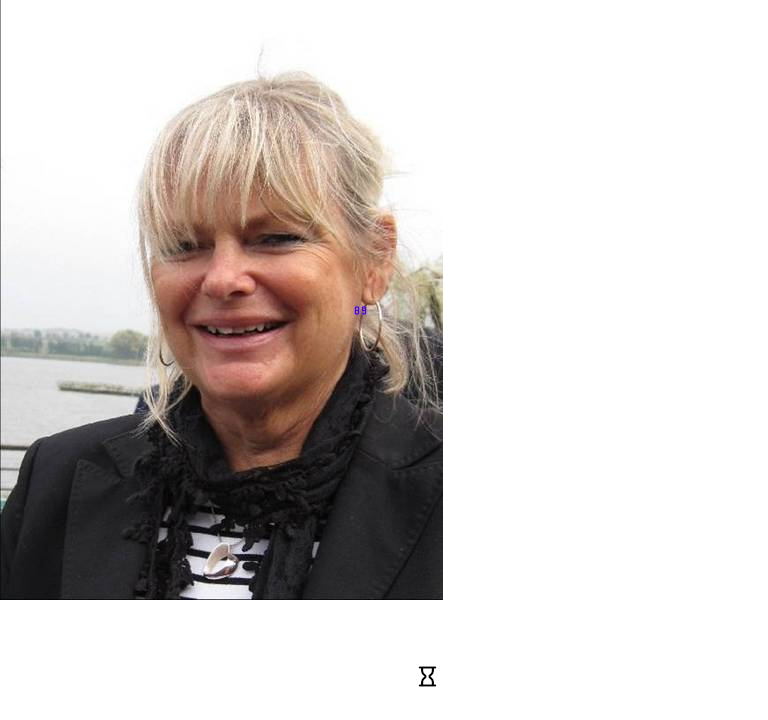 The image size is (768, 720). Describe the element at coordinates (360, 310) in the screenshot. I see `displays the number 89 as a count or badge indicator` at that location.